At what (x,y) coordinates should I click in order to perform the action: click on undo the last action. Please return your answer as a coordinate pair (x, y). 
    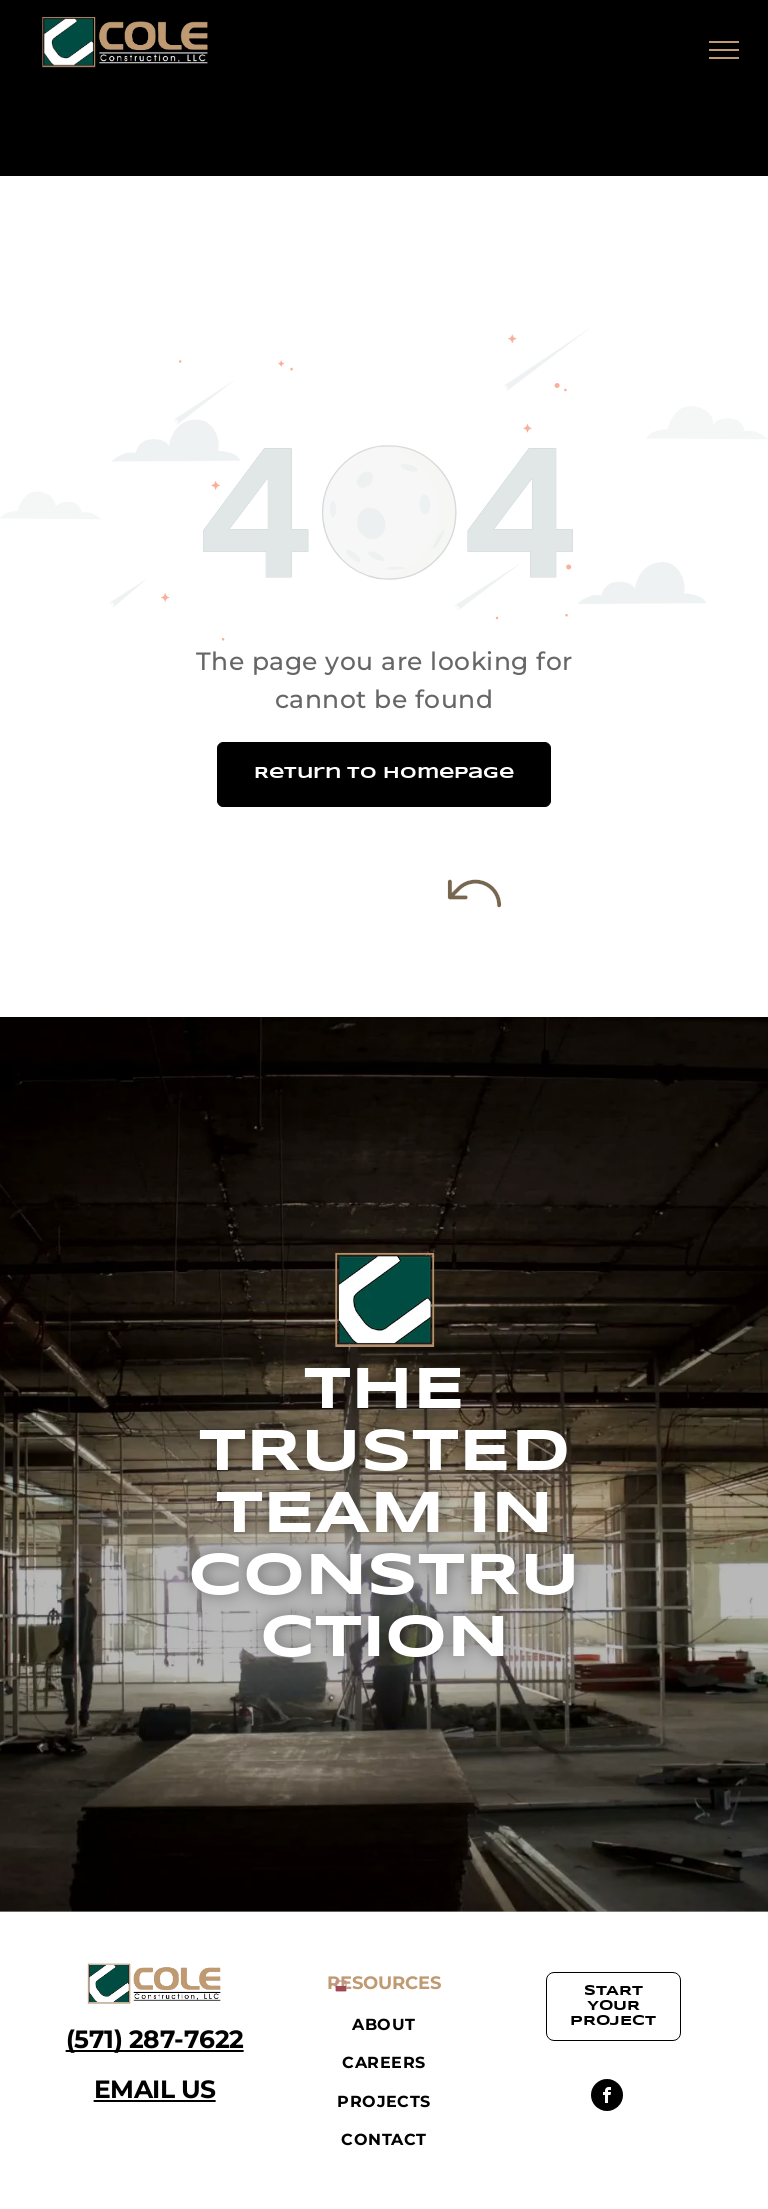
    Looking at the image, I should click on (475, 891).